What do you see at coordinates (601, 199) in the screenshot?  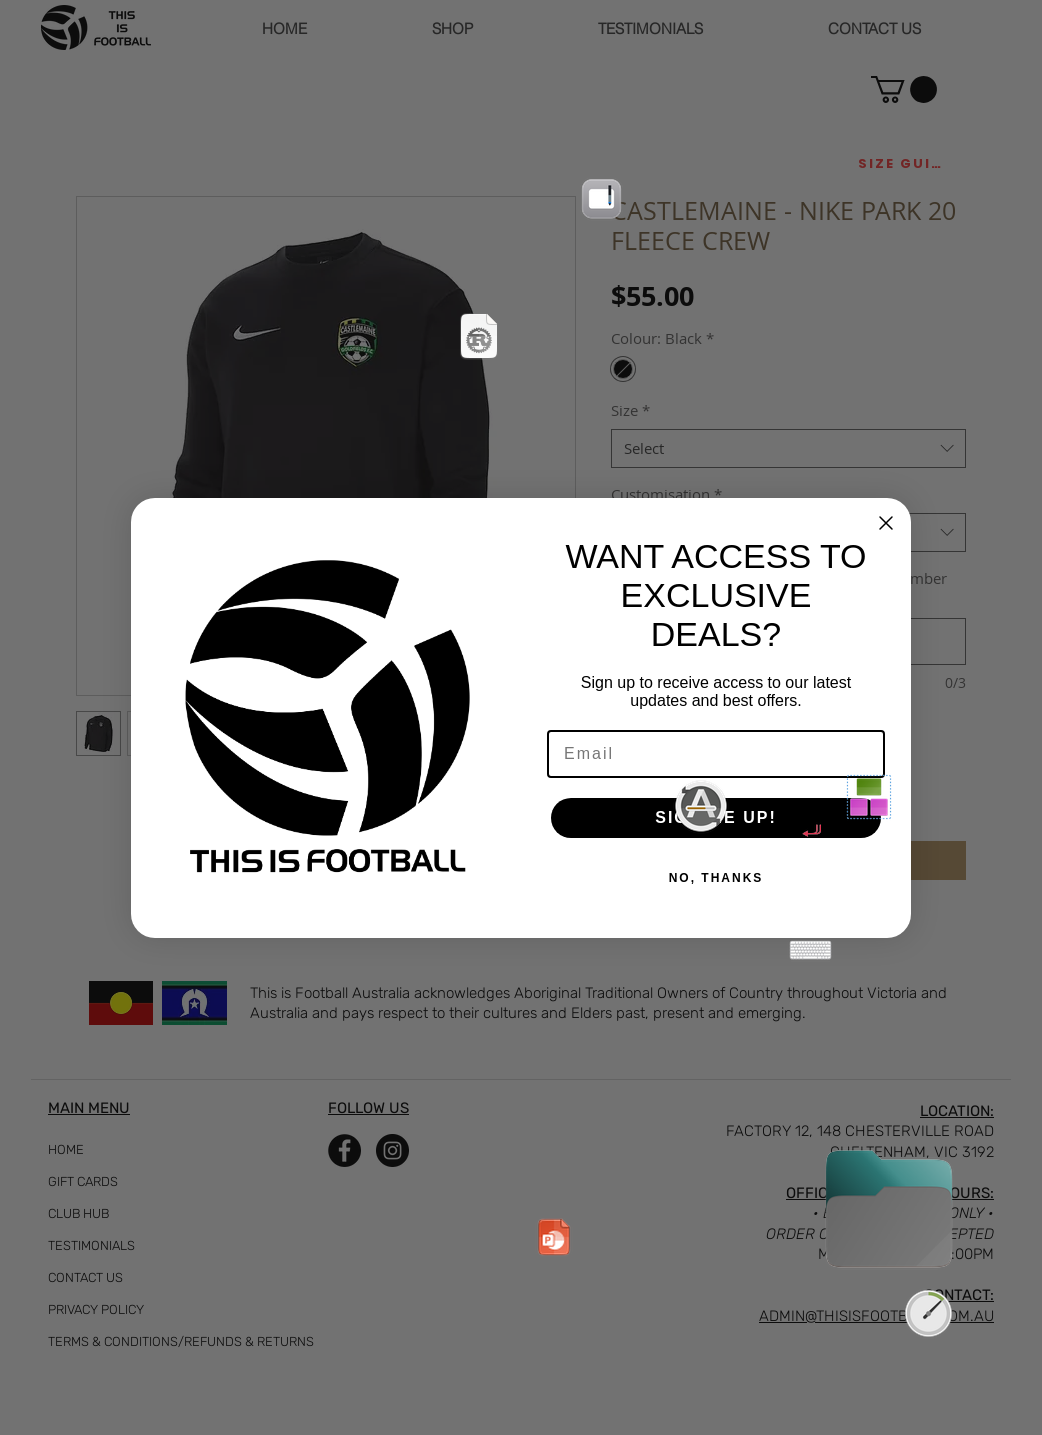 I see `access tablet and display preferences` at bounding box center [601, 199].